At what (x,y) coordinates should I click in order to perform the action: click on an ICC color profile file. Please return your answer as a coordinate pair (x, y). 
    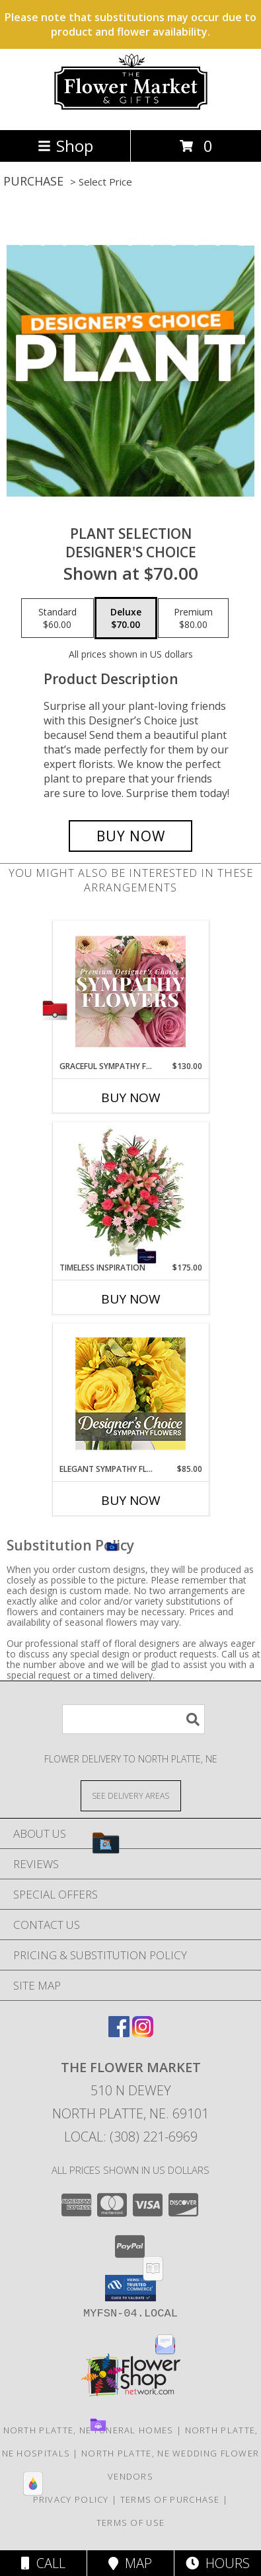
    Looking at the image, I should click on (33, 2484).